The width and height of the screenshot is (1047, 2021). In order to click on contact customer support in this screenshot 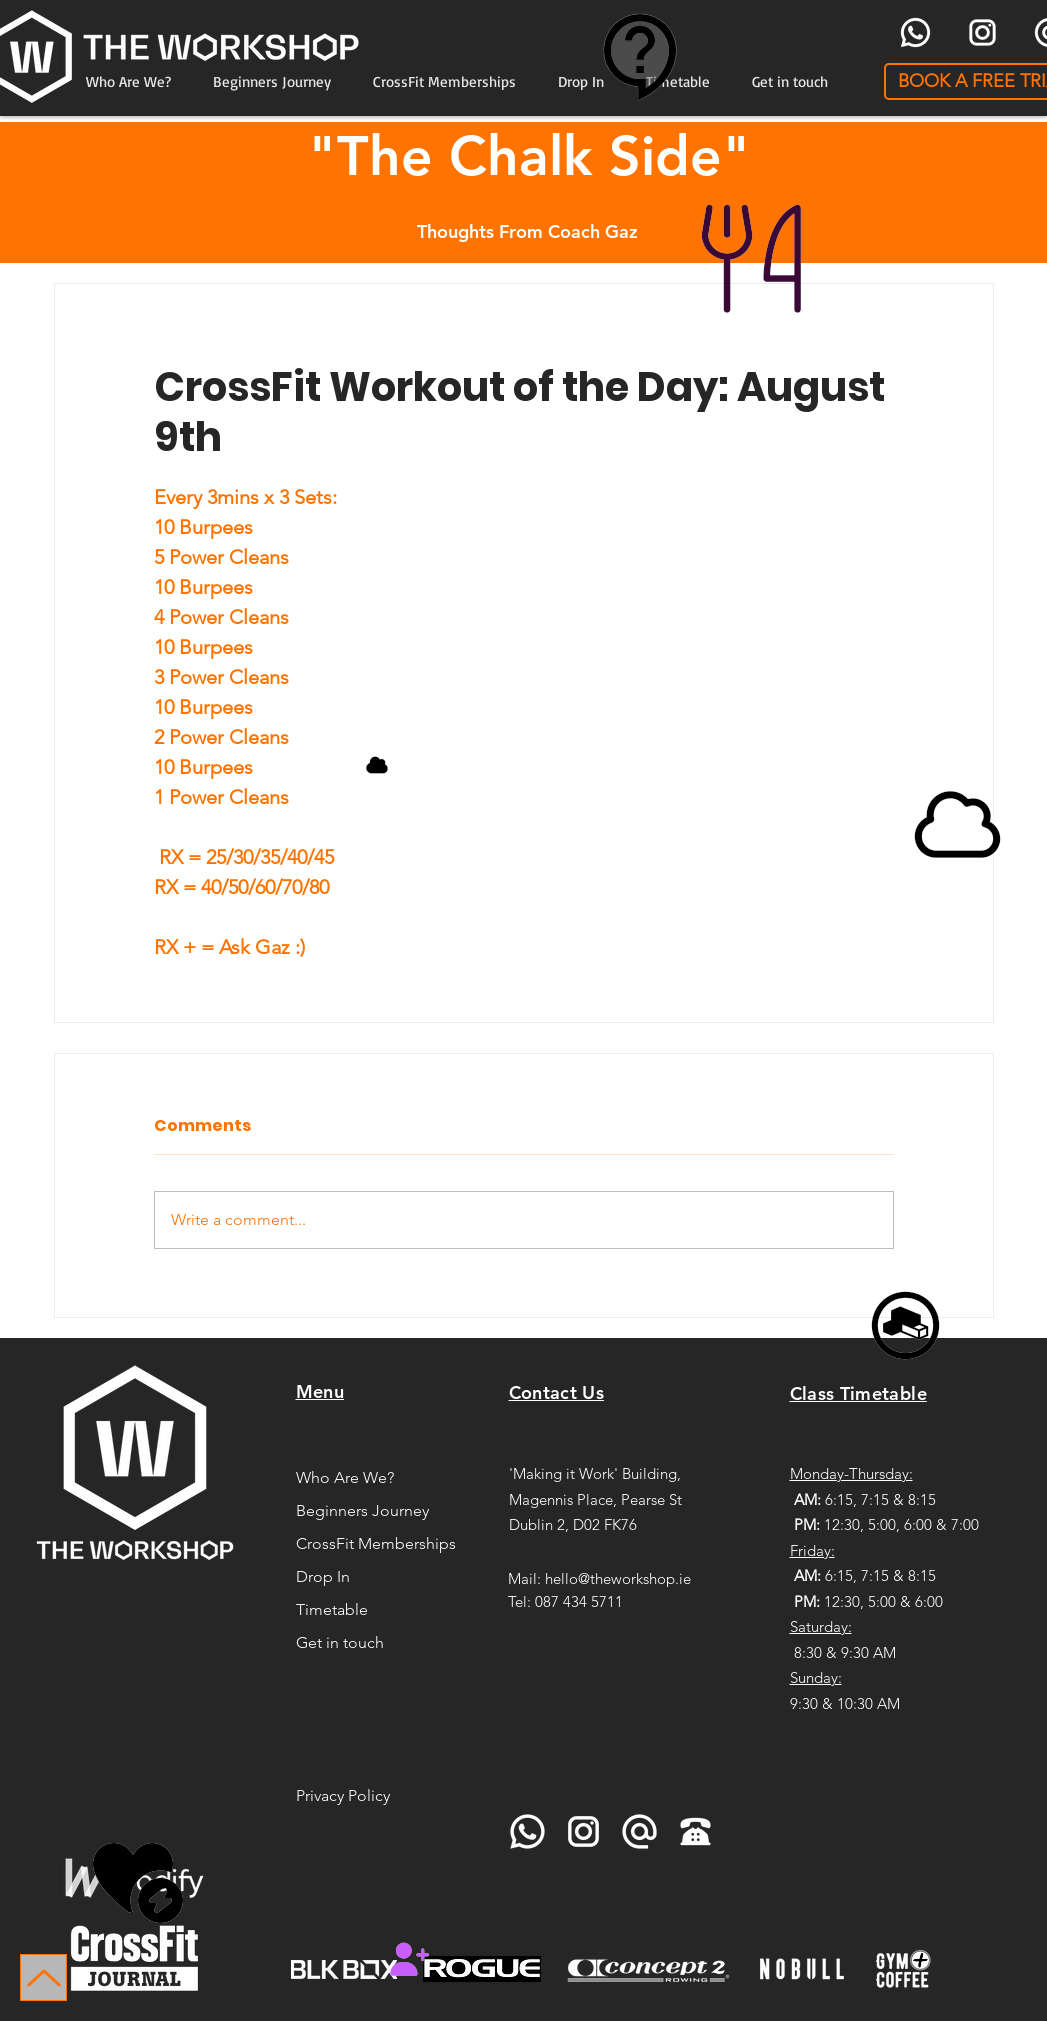, I will do `click(642, 56)`.